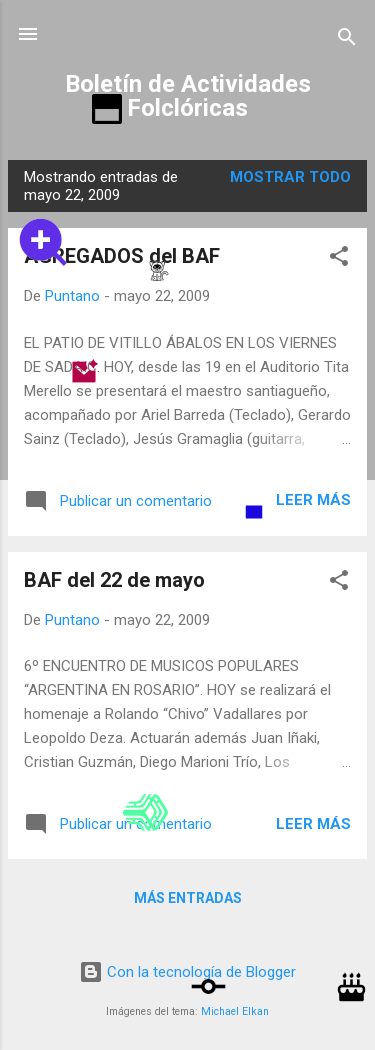  What do you see at coordinates (208, 986) in the screenshot?
I see `view commit history in version control` at bounding box center [208, 986].